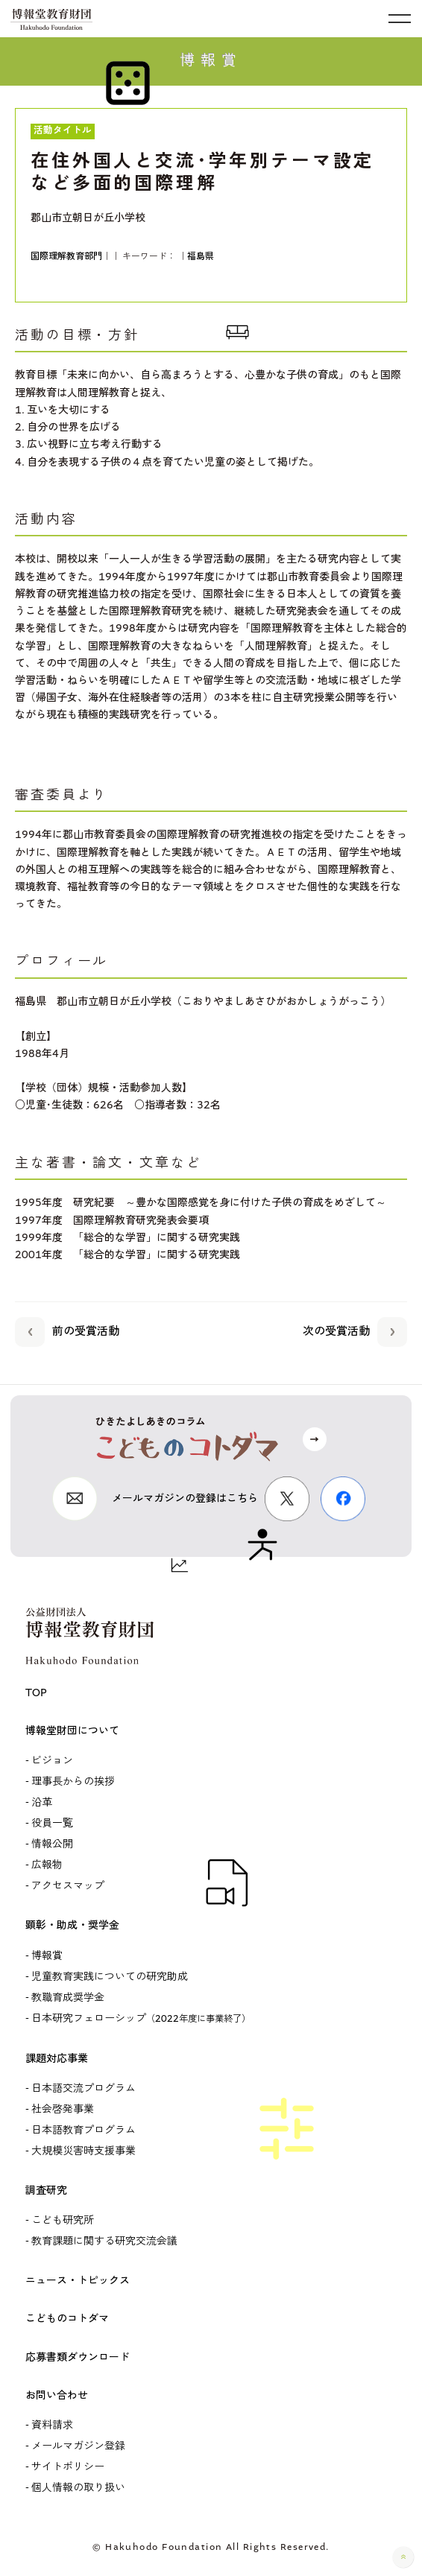  I want to click on access a video file, so click(227, 1882).